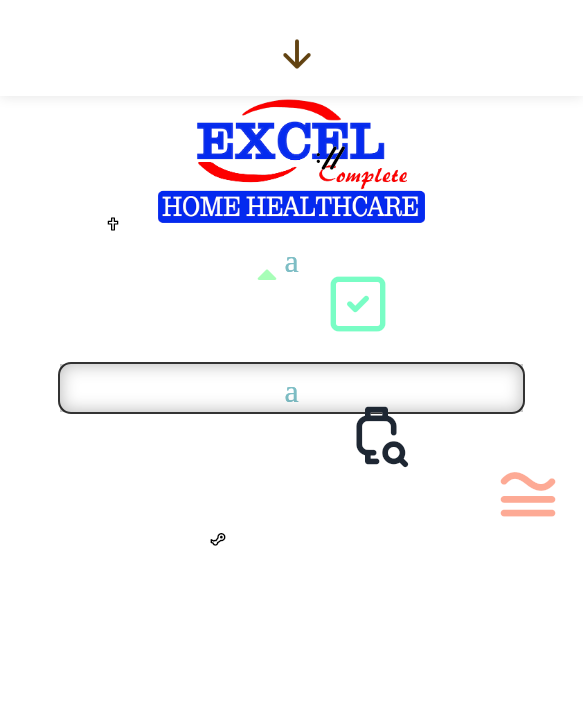  Describe the element at coordinates (218, 539) in the screenshot. I see `open Steam gaming platform` at that location.